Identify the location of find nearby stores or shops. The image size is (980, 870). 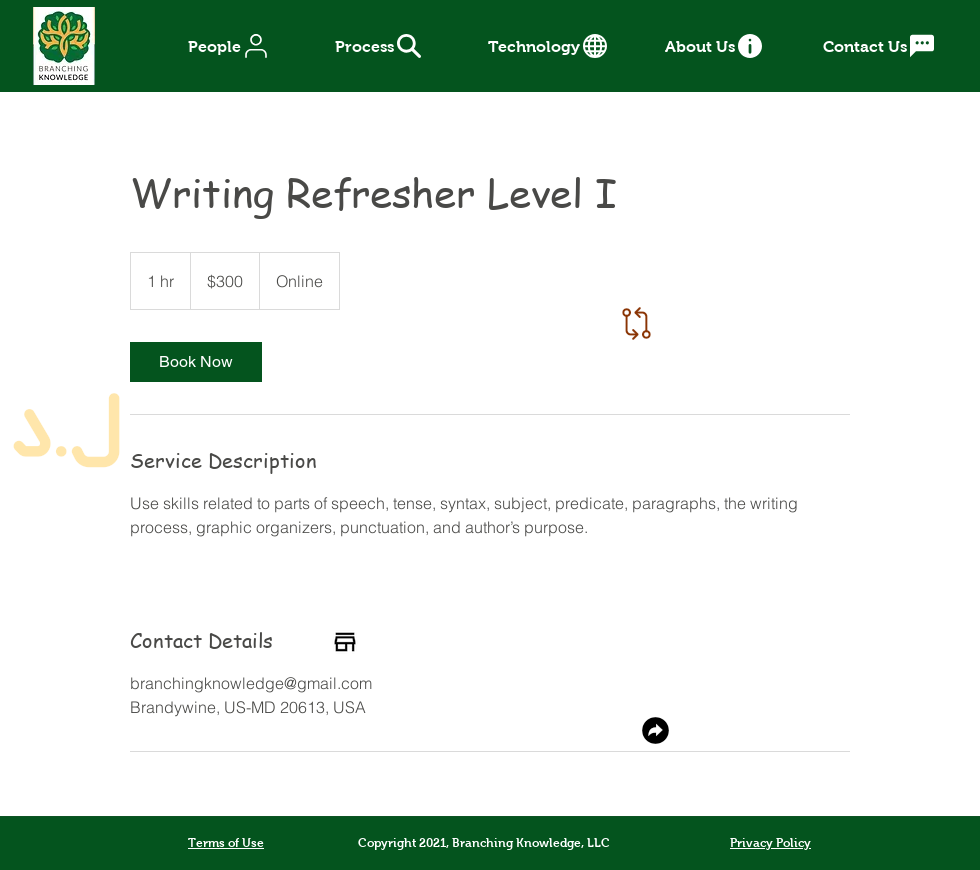
(345, 642).